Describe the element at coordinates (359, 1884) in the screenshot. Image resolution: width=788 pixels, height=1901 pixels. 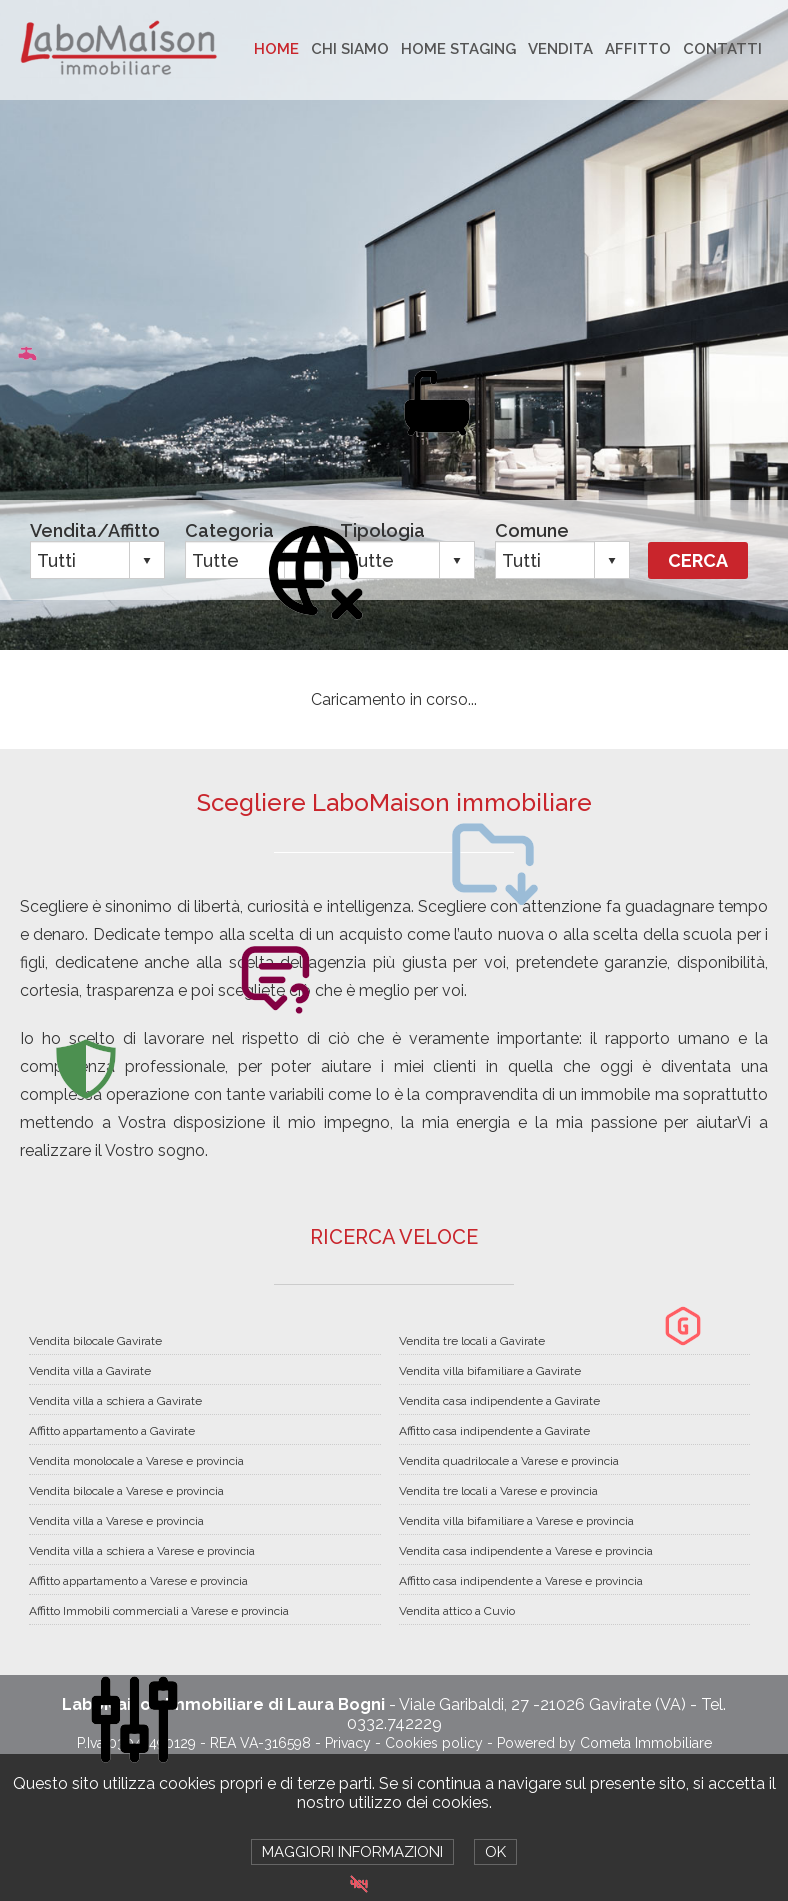
I see `indicates 404 error detection is disabled` at that location.